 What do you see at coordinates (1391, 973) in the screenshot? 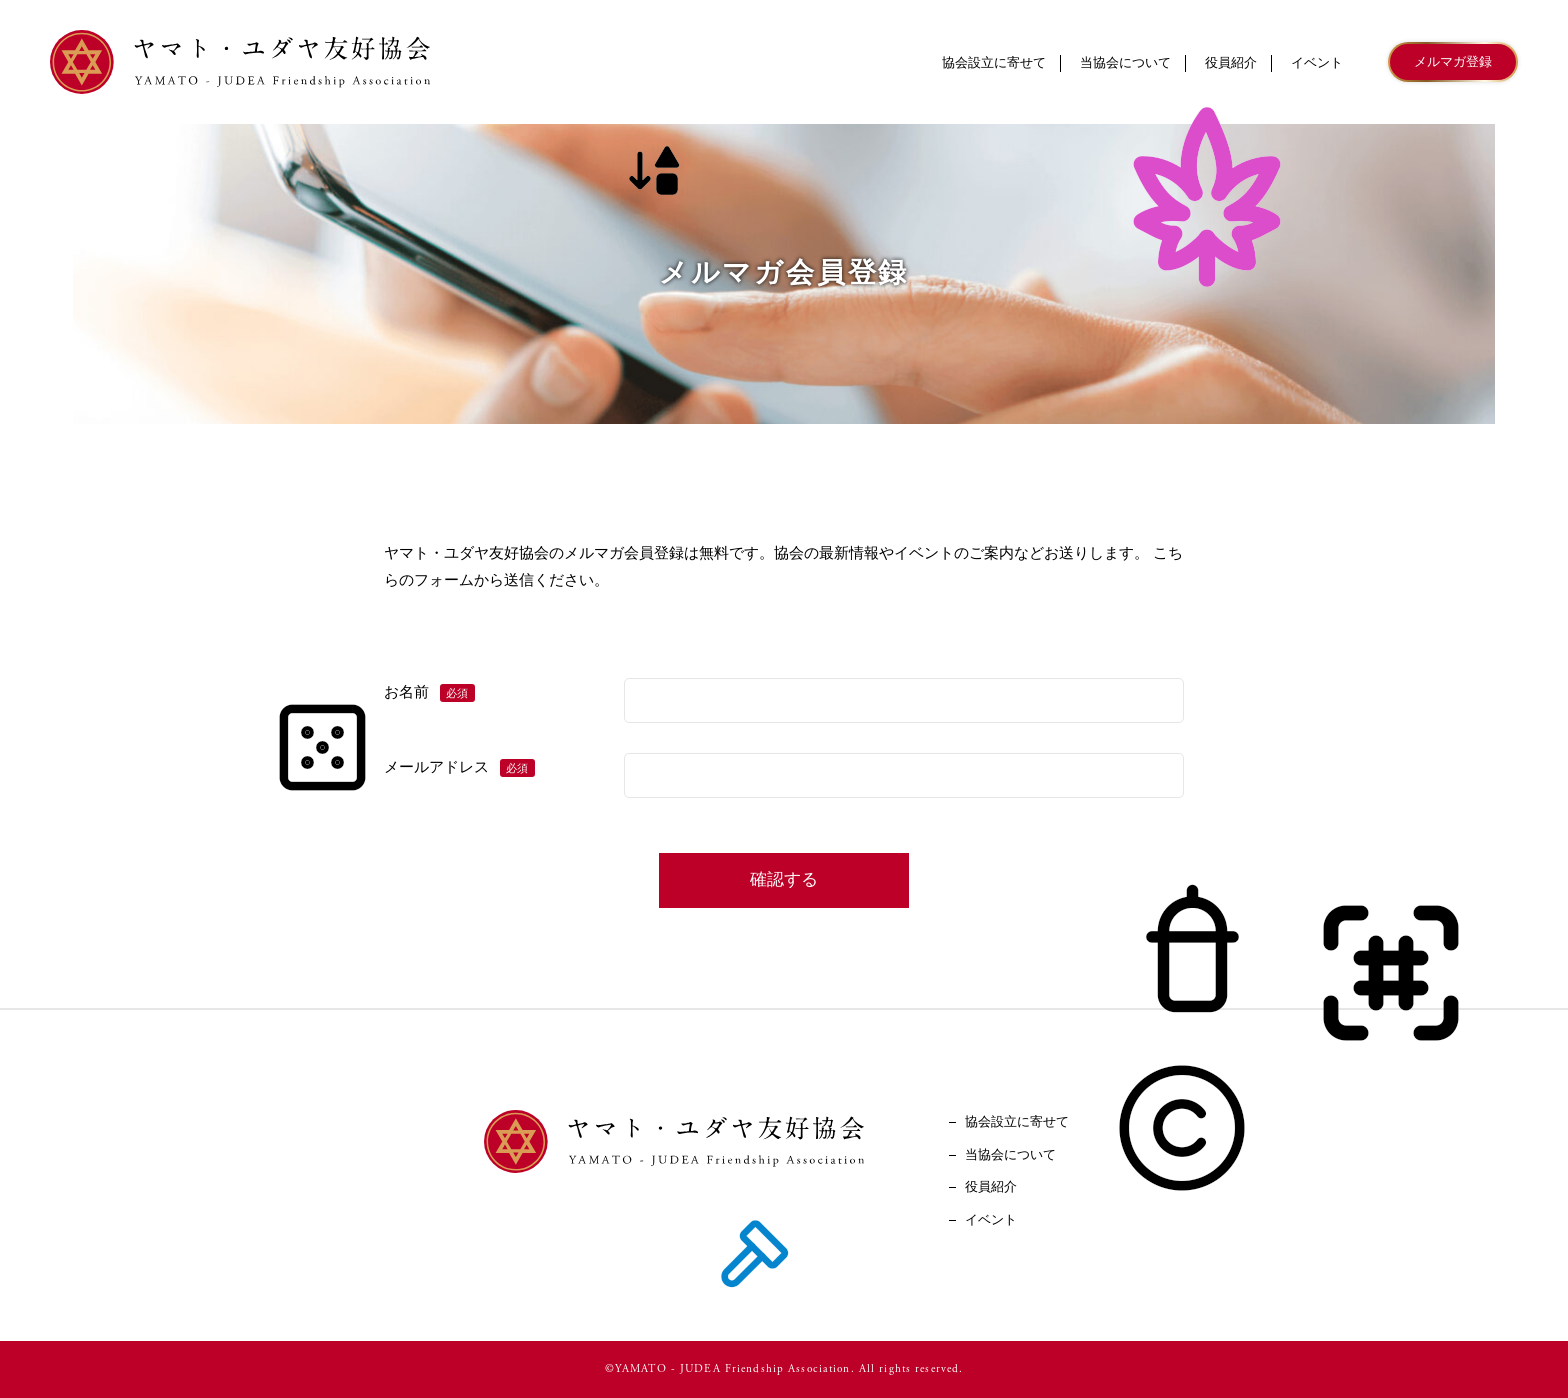
I see `scan a QR code or barcode` at bounding box center [1391, 973].